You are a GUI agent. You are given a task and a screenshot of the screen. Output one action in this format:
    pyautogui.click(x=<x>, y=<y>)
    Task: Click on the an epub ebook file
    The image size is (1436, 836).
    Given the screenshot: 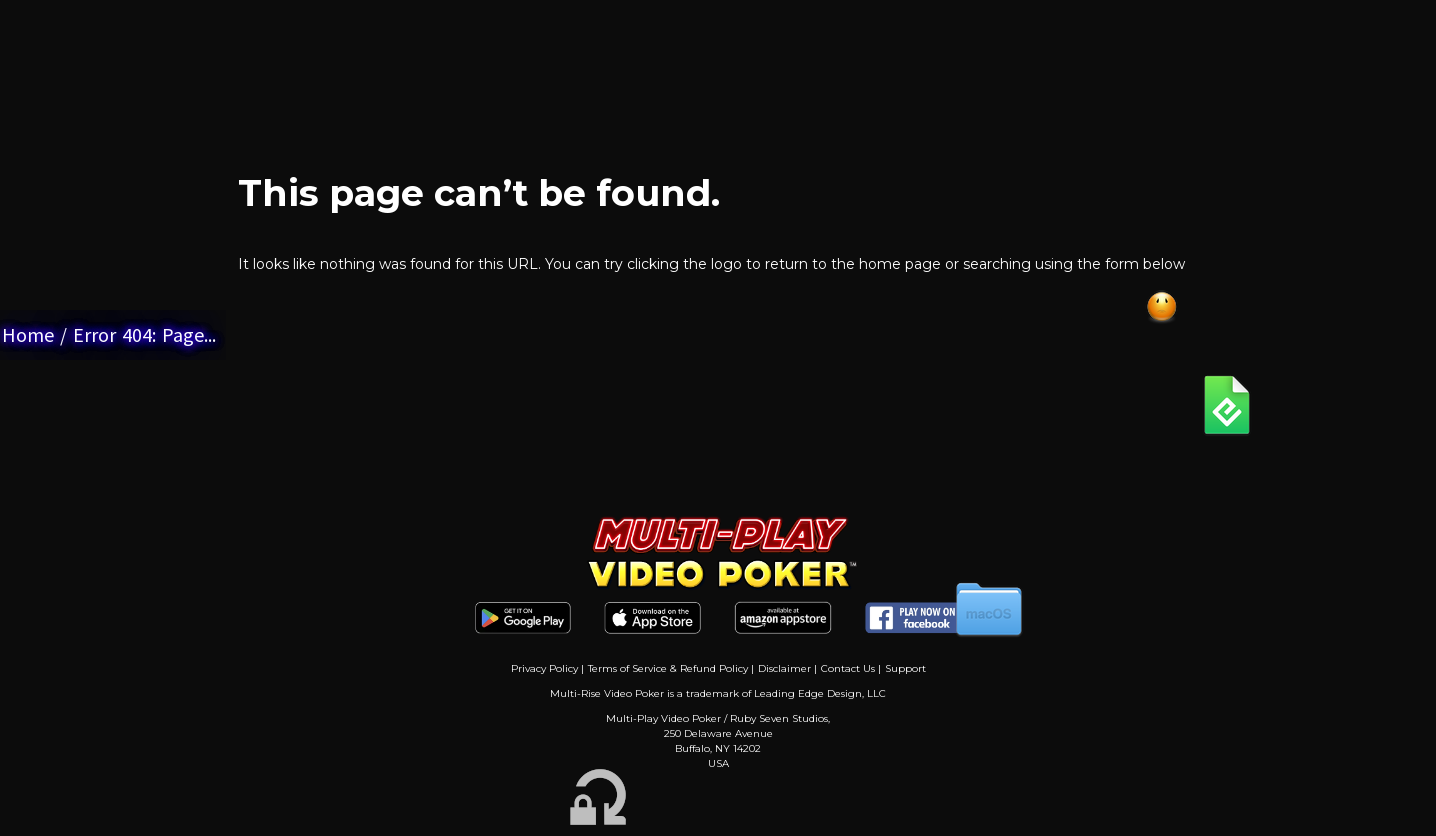 What is the action you would take?
    pyautogui.click(x=1227, y=406)
    